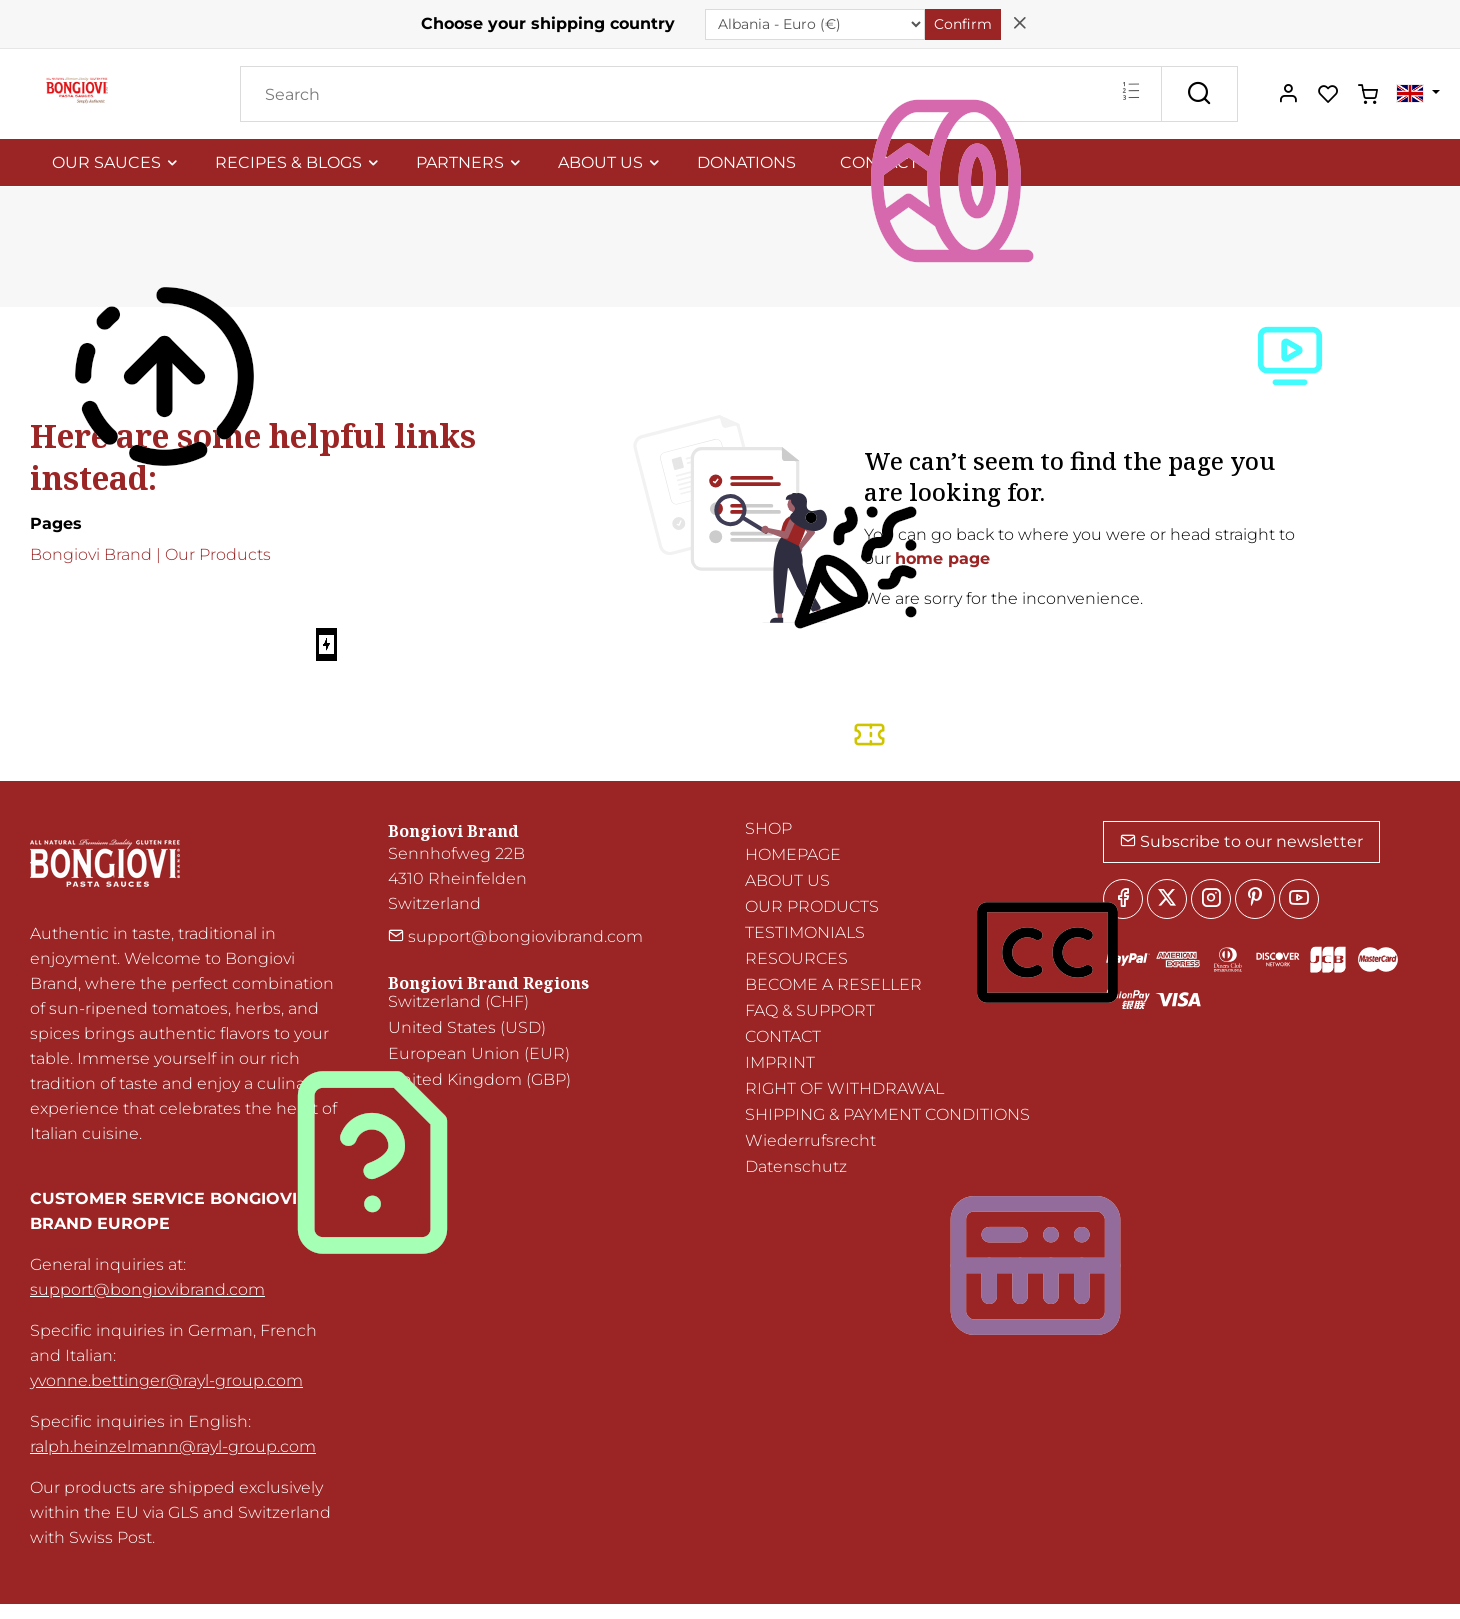 This screenshot has width=1460, height=1619. I want to click on celebrate a completed milestone or achievement, so click(855, 567).